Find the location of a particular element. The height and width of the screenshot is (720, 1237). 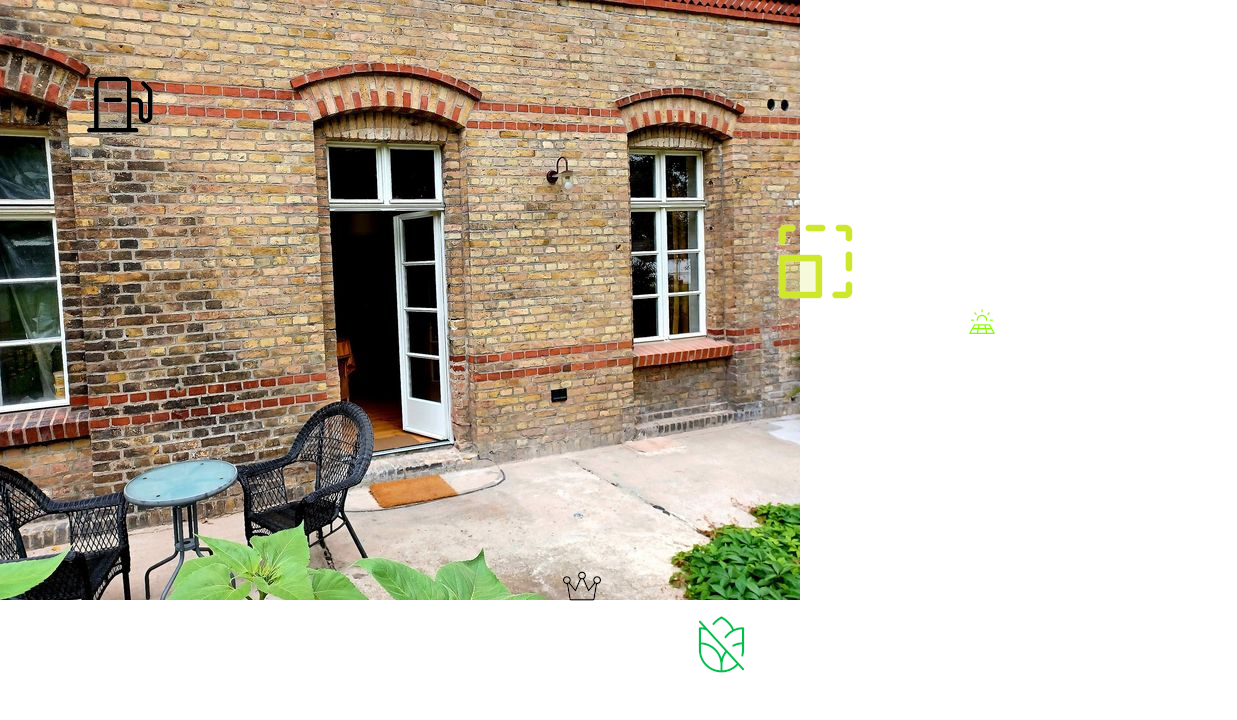

indicates premium or VIP membership status is located at coordinates (582, 588).